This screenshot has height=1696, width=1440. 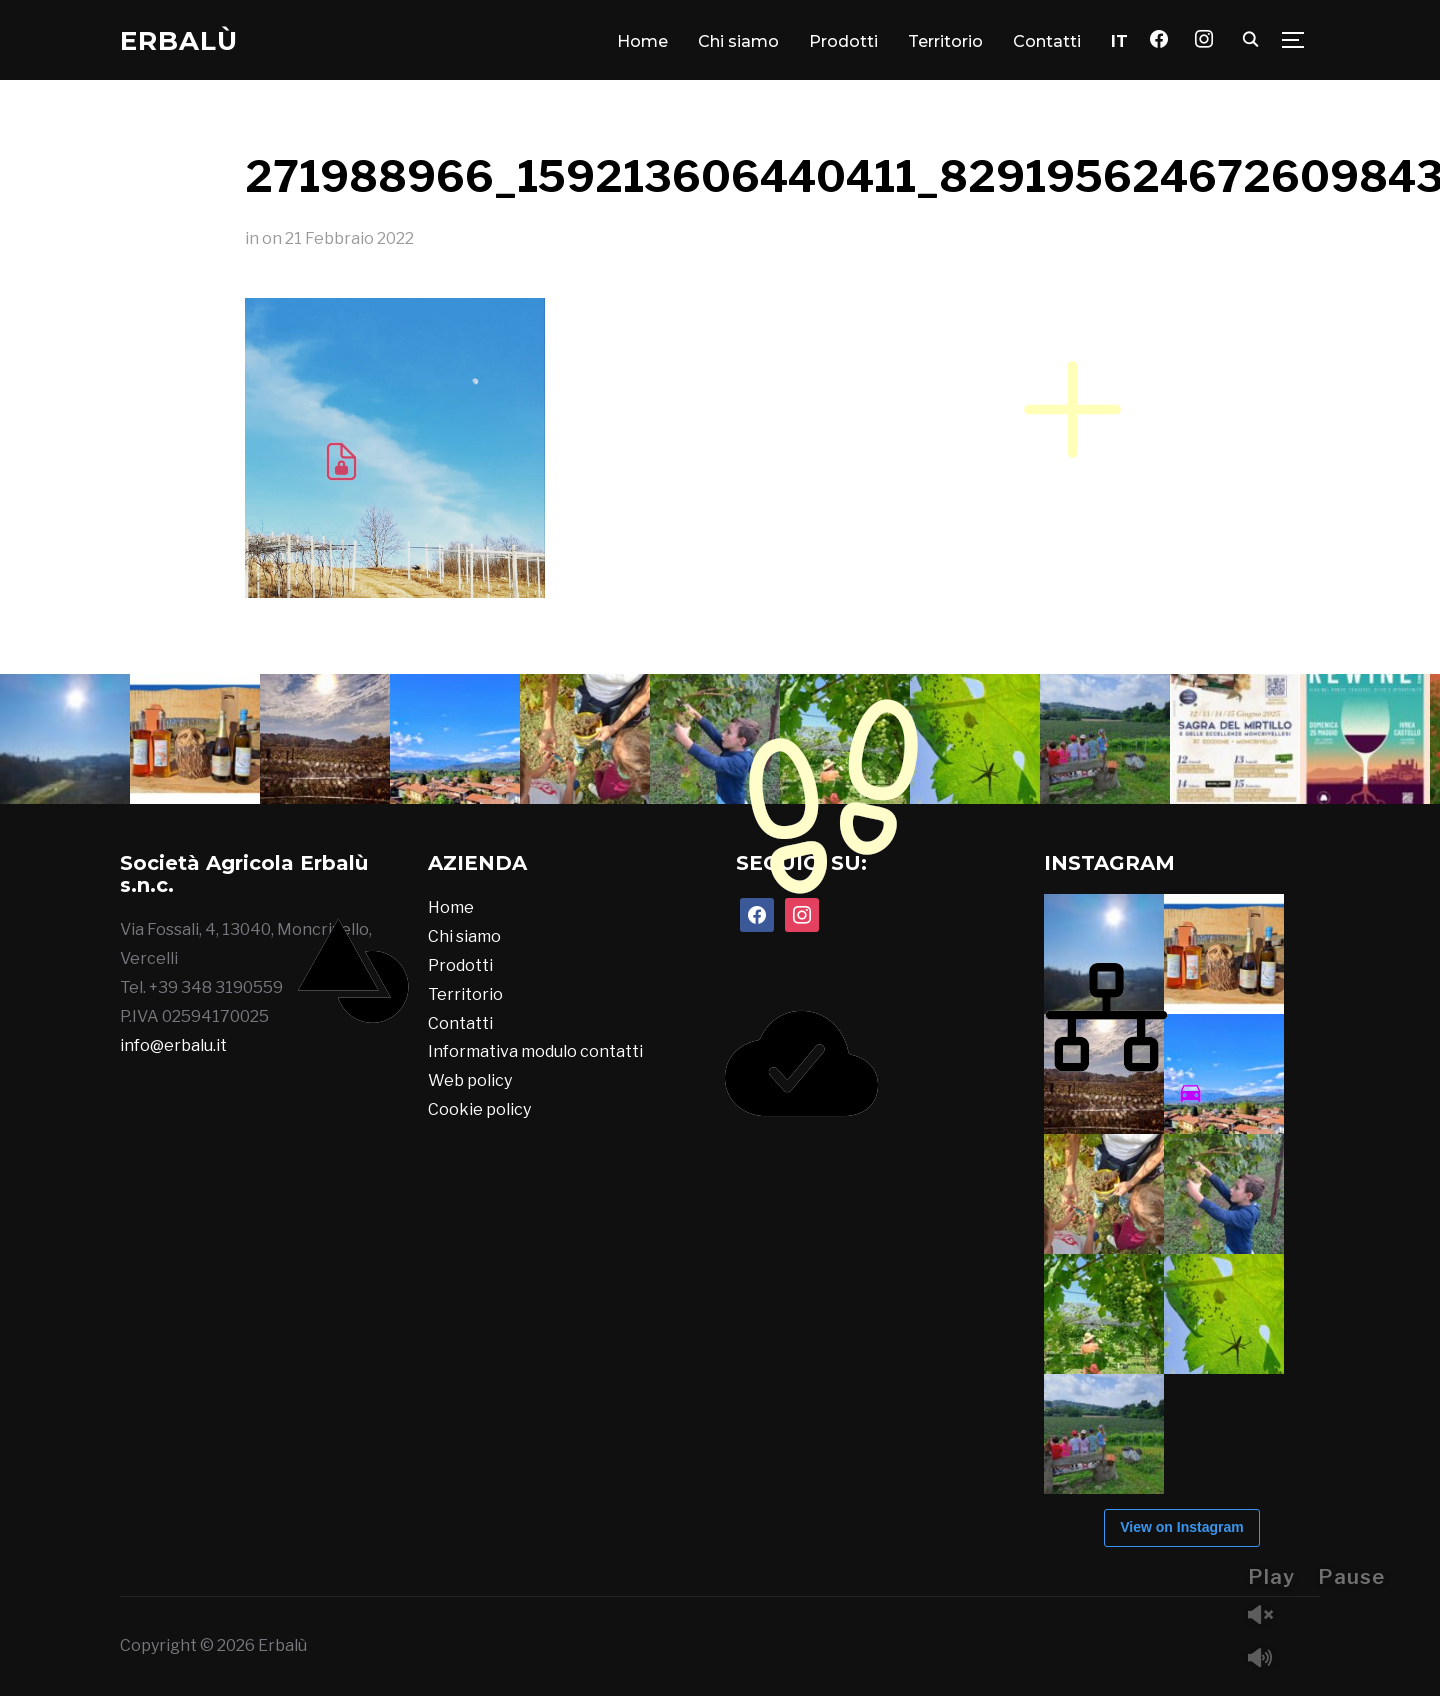 What do you see at coordinates (1190, 1093) in the screenshot?
I see `access vehicle or driving settings` at bounding box center [1190, 1093].